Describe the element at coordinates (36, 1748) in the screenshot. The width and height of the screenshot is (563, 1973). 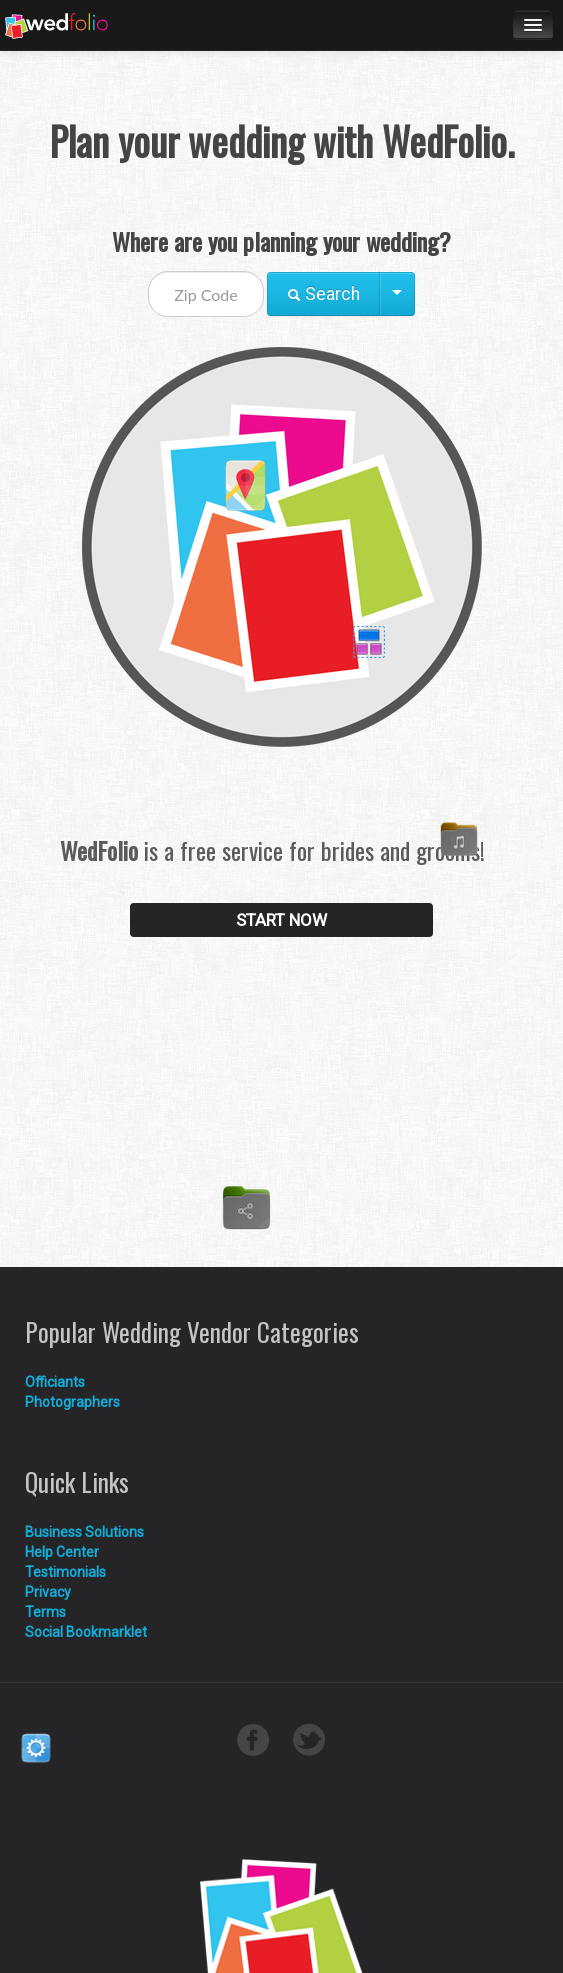
I see `windows installer package file` at that location.